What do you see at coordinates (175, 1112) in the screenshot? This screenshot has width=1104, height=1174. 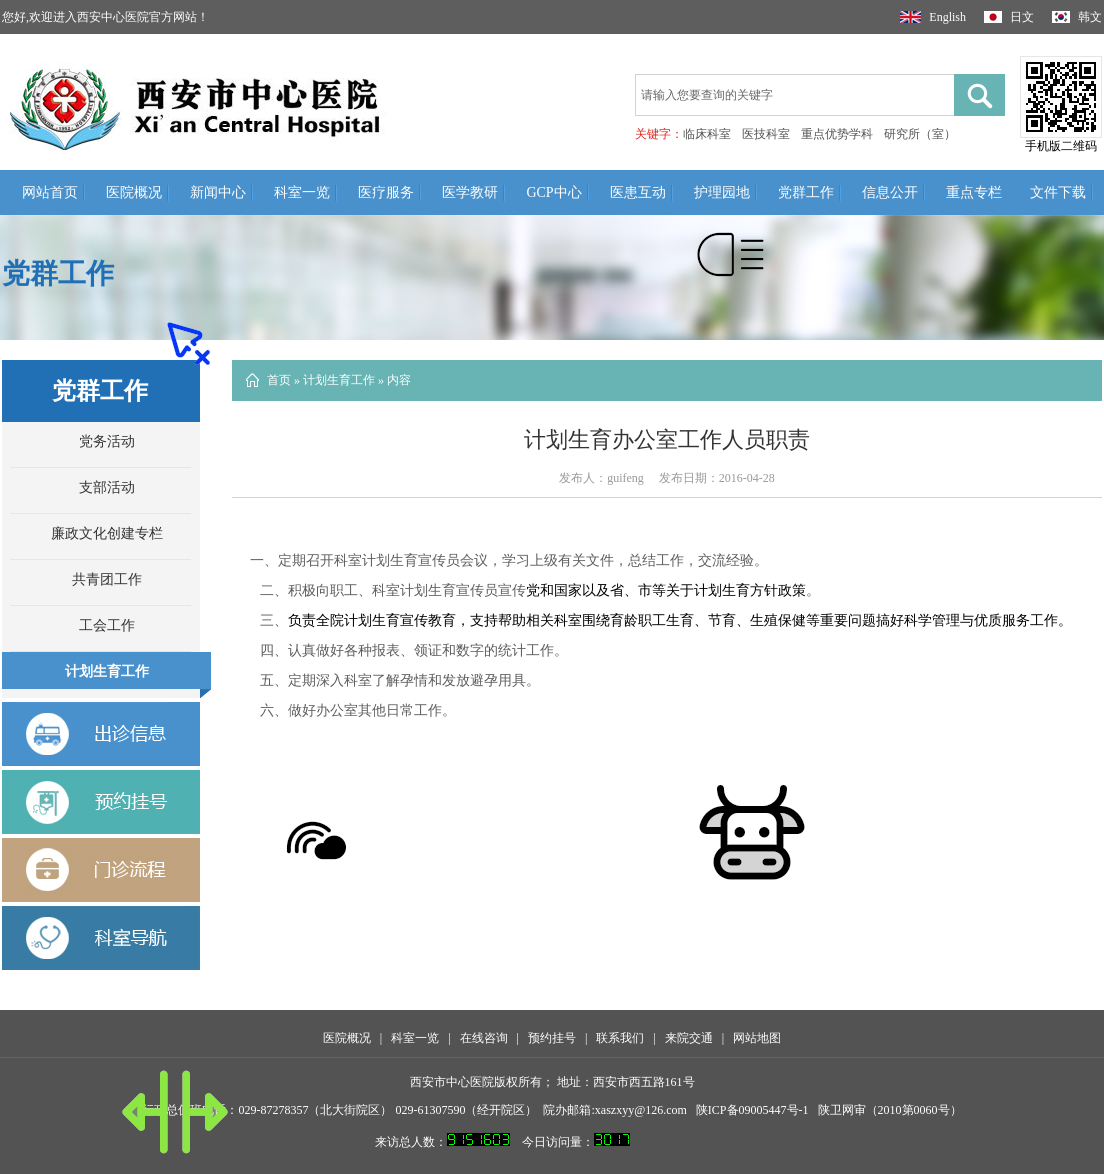 I see `split view horizontally` at bounding box center [175, 1112].